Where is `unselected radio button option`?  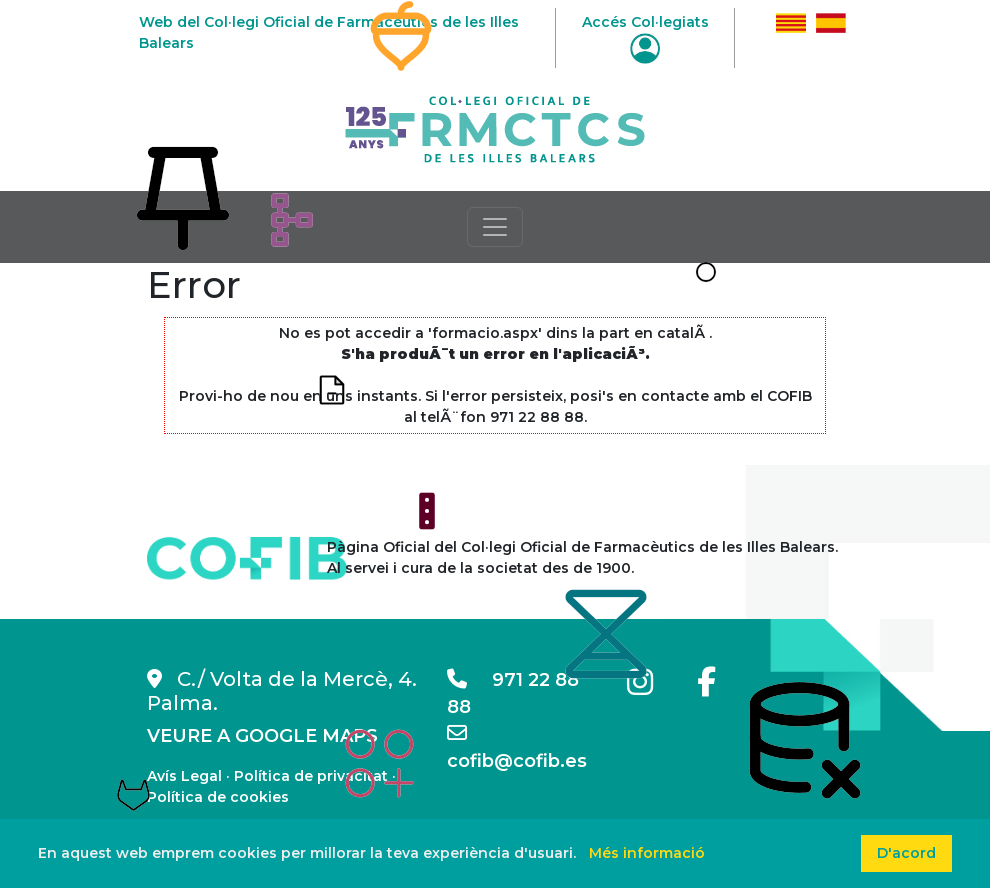 unselected radio button option is located at coordinates (706, 272).